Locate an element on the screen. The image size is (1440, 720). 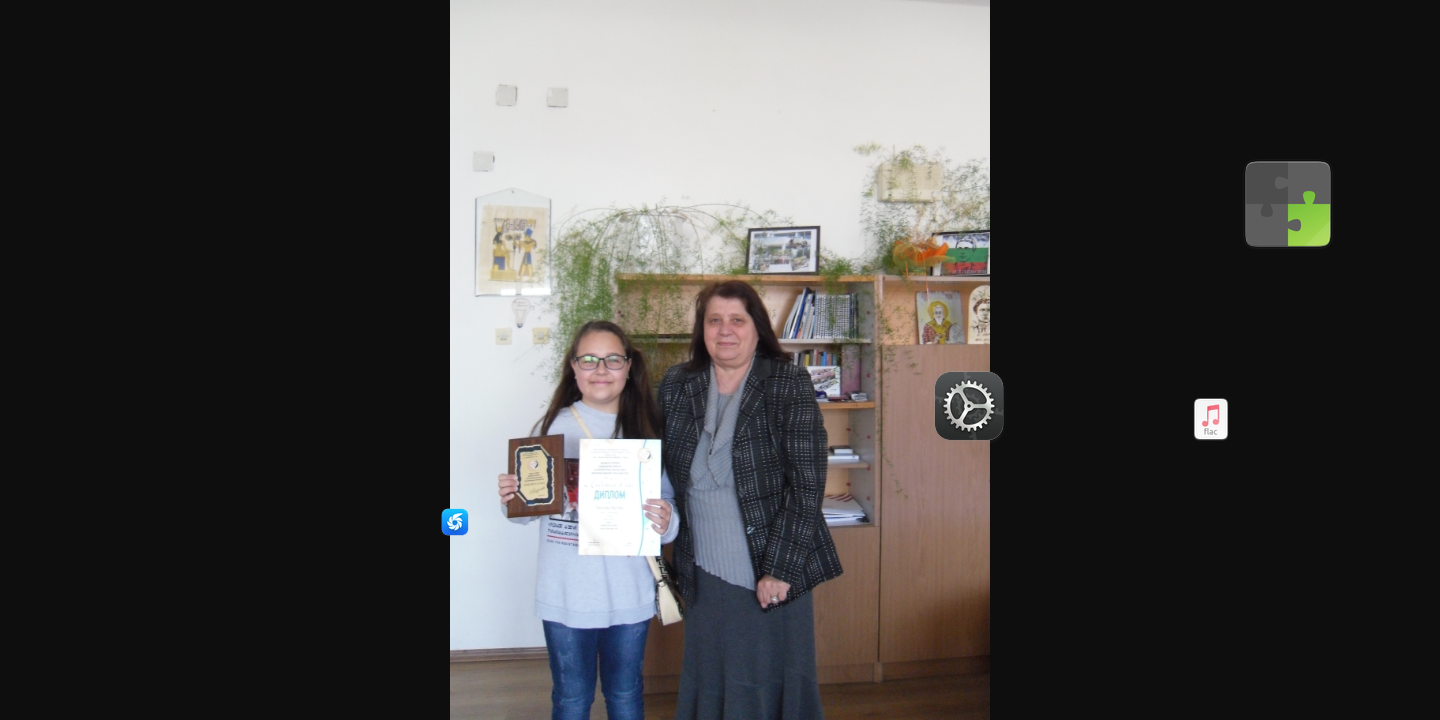
default application icon placeholder is located at coordinates (969, 406).